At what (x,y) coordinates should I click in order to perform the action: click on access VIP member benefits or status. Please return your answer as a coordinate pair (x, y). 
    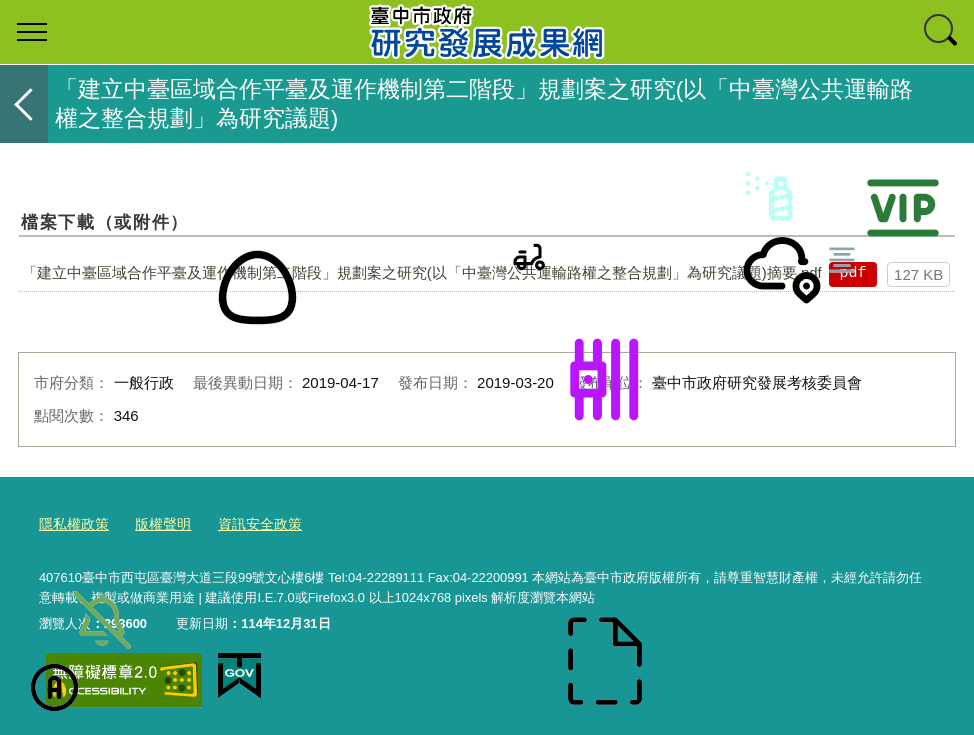
    Looking at the image, I should click on (903, 208).